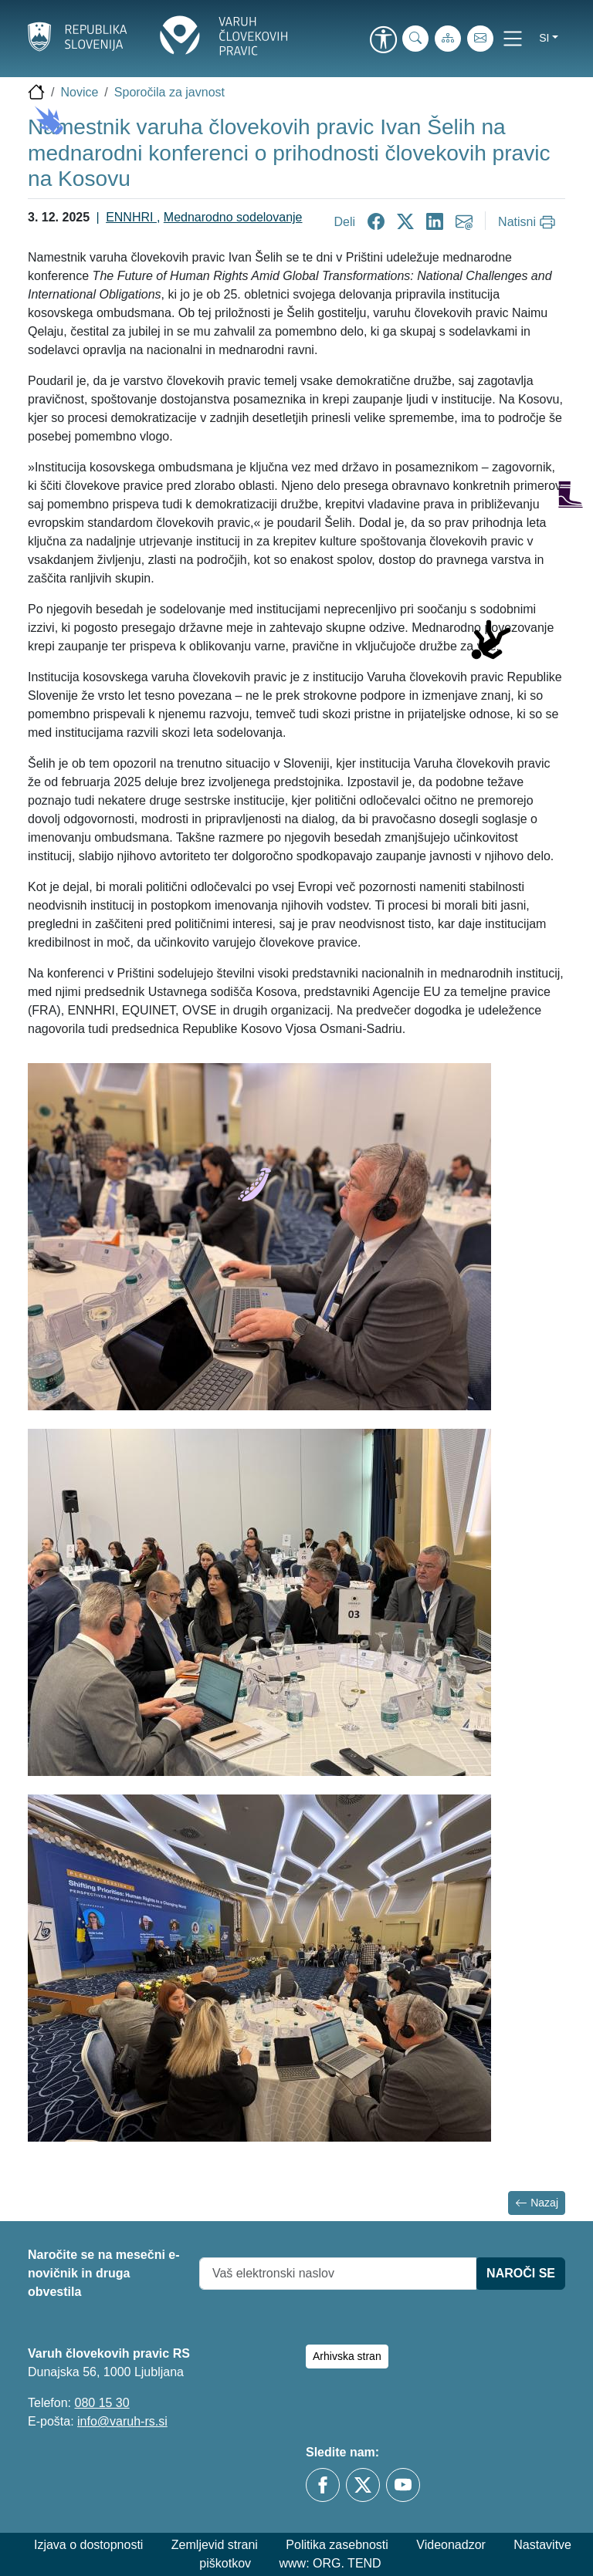 The width and height of the screenshot is (593, 2576). I want to click on rain or waterproof gear category, so click(571, 495).